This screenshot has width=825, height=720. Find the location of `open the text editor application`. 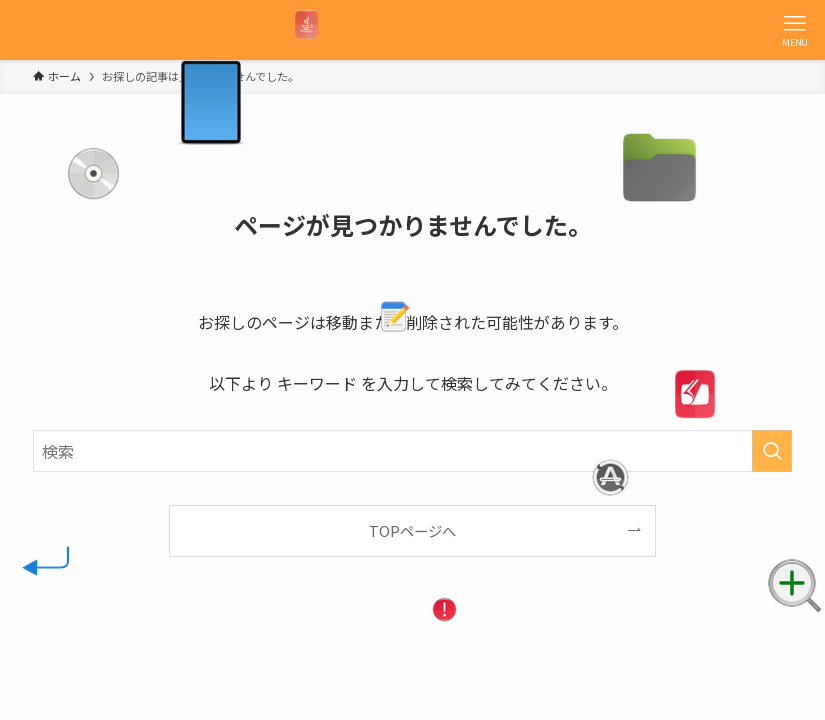

open the text editor application is located at coordinates (393, 316).